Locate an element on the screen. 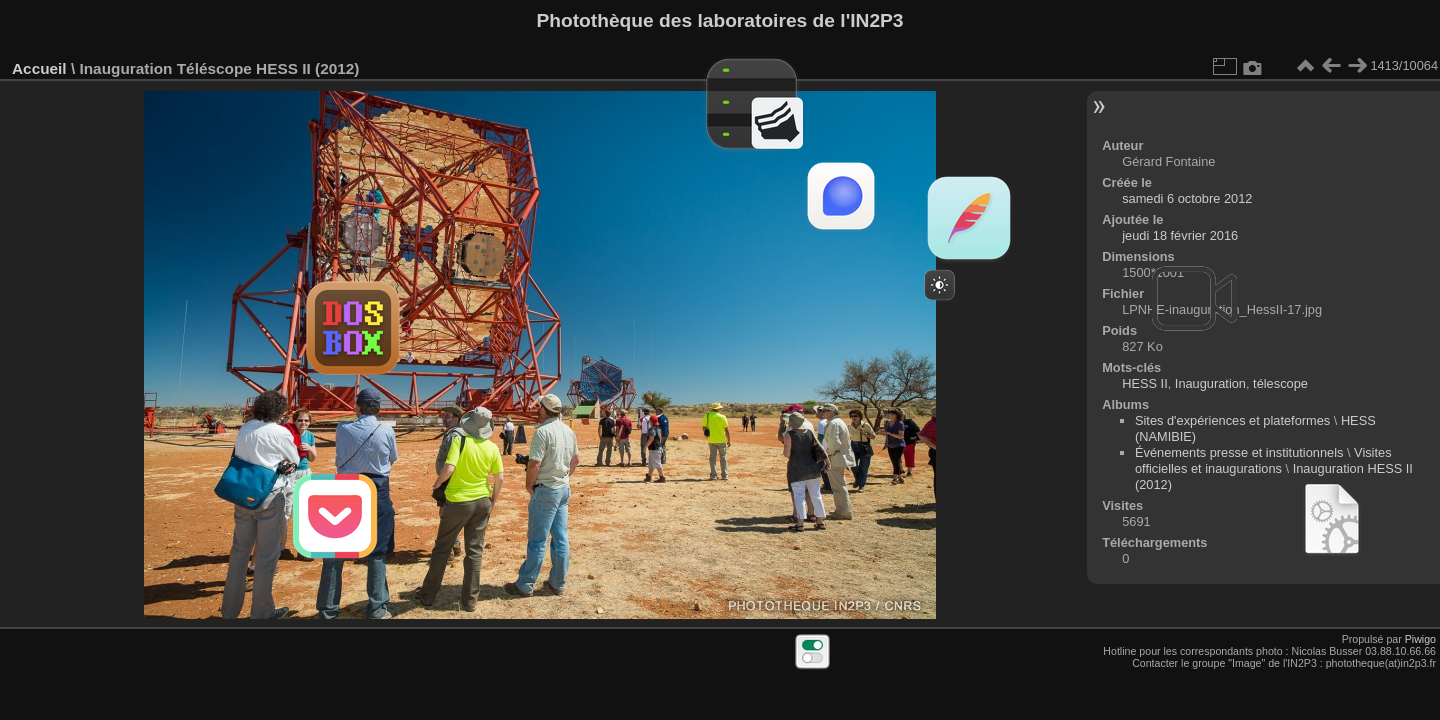 This screenshot has height=720, width=1440. launch dosbox-x emulator is located at coordinates (353, 328).